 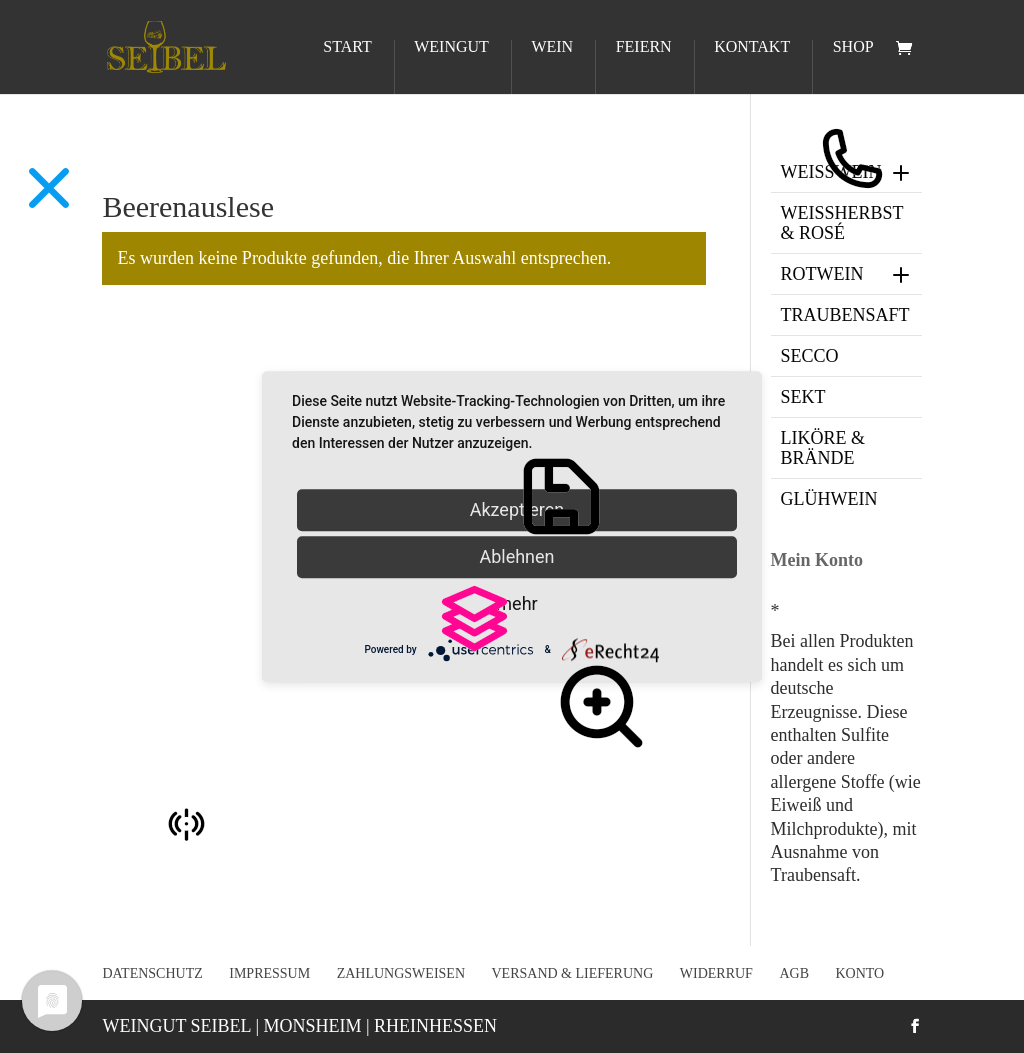 What do you see at coordinates (186, 825) in the screenshot?
I see `shake to activate or trigger an action` at bounding box center [186, 825].